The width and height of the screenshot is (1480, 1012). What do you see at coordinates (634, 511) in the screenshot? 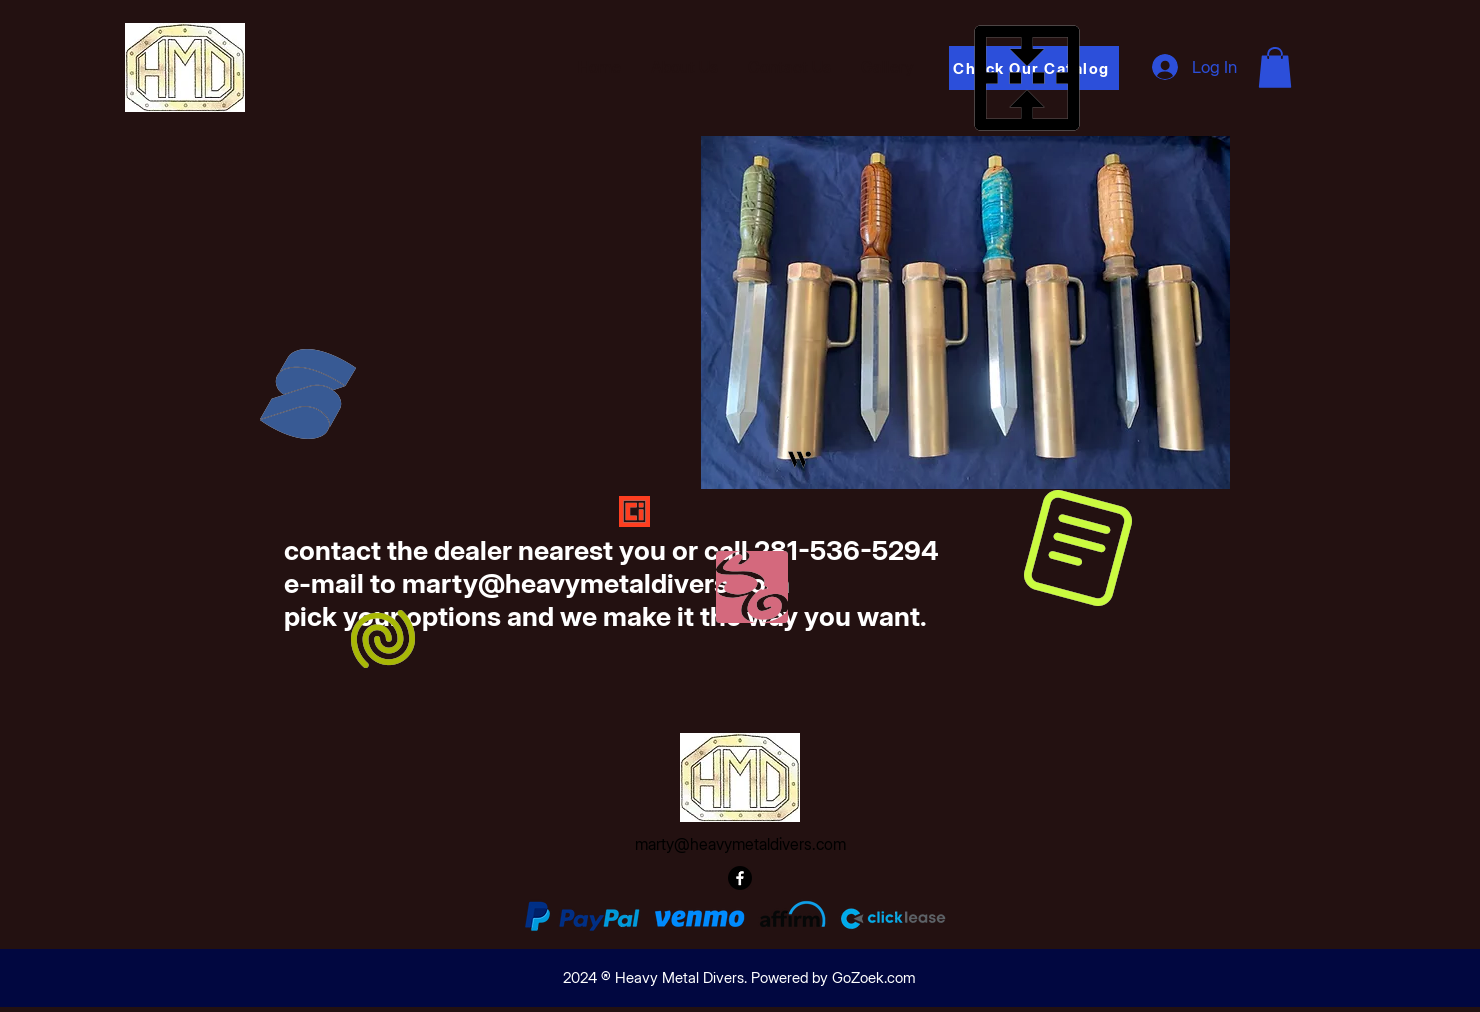
I see `open container initiative (OCI) logo` at bounding box center [634, 511].